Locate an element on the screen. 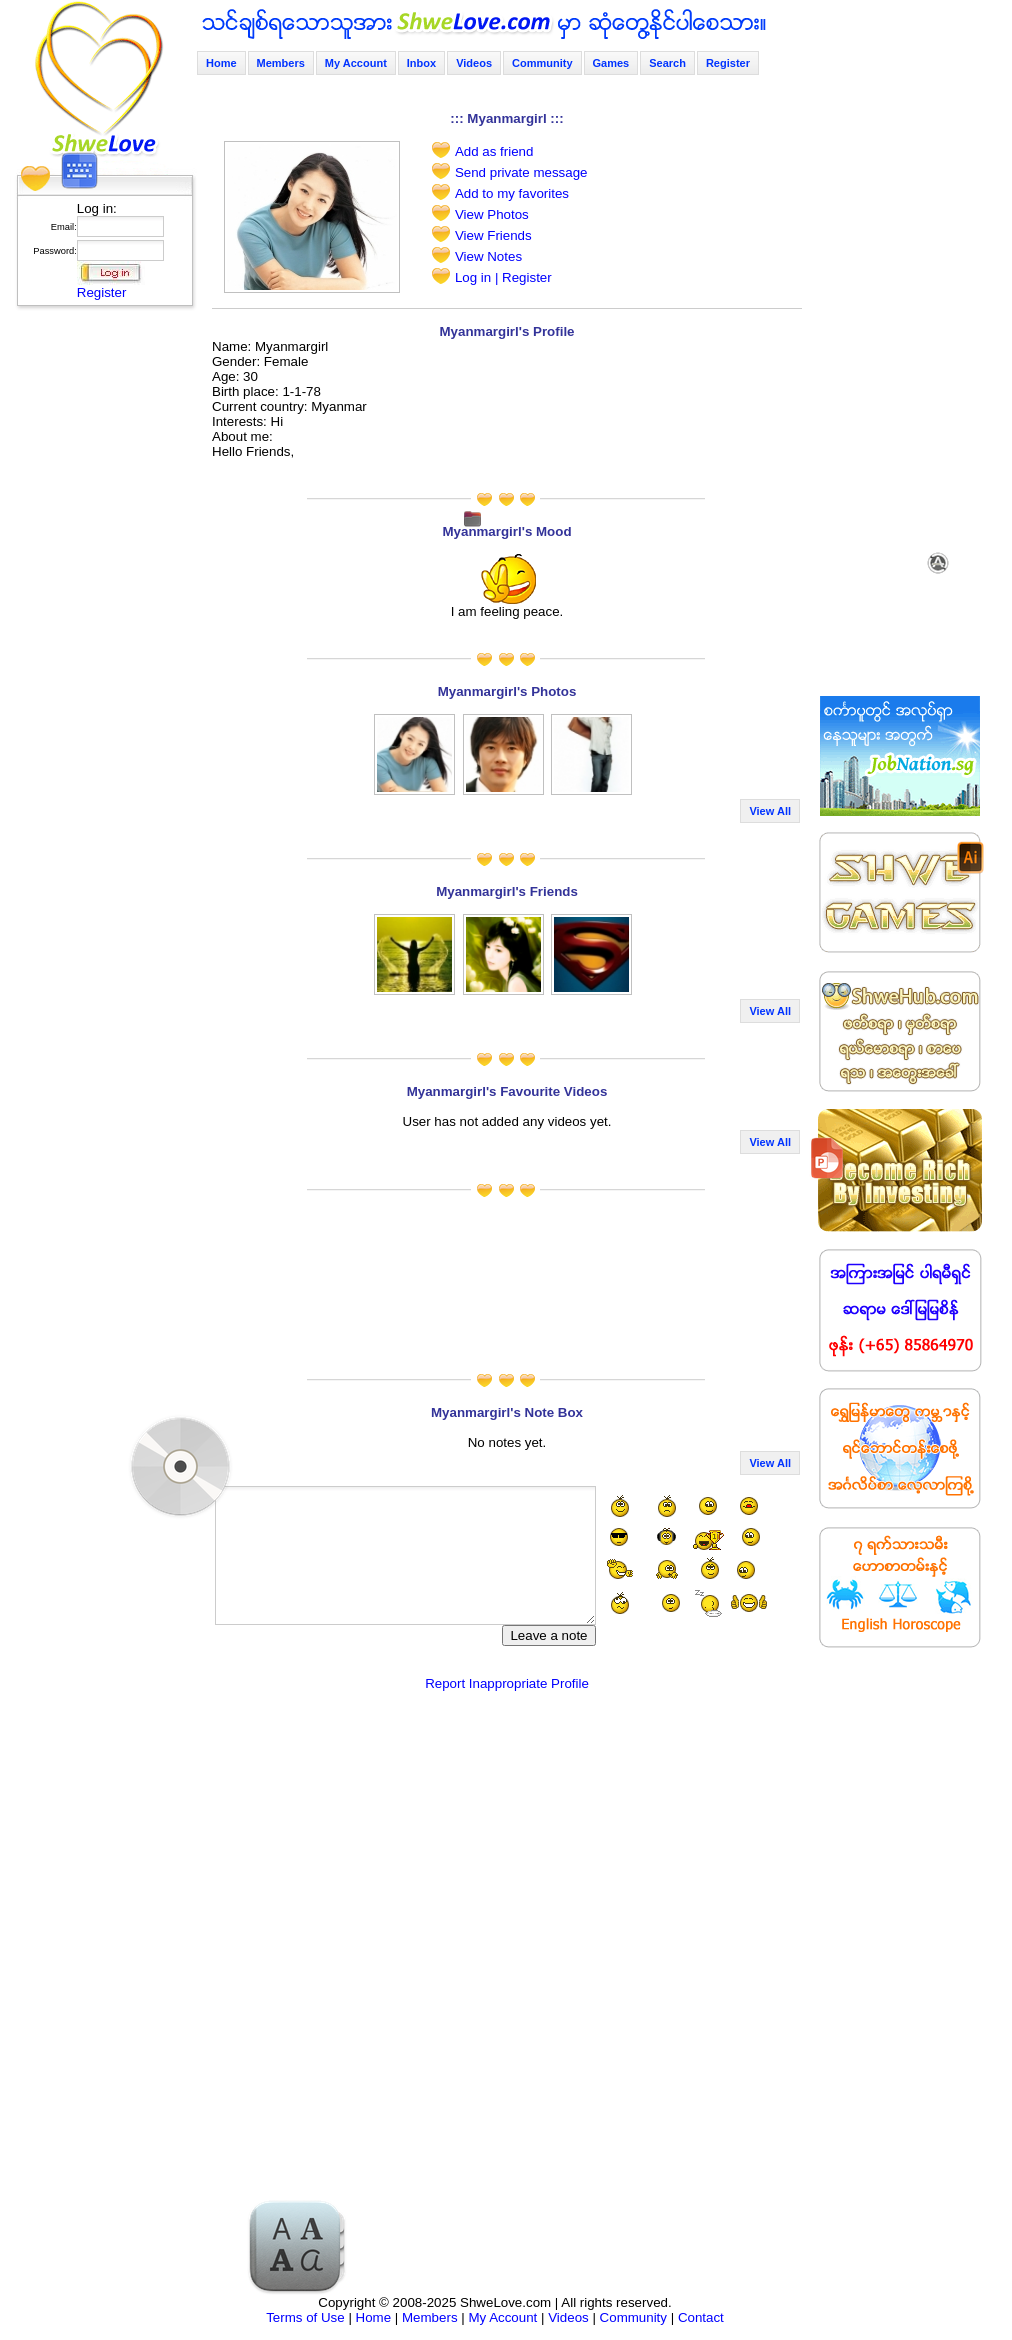 This screenshot has height=2340, width=1012. microsoft powerpoint file is located at coordinates (827, 1158).